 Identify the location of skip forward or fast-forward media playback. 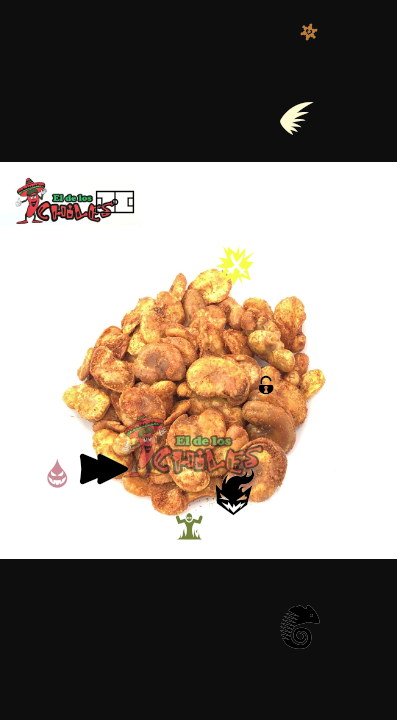
(104, 469).